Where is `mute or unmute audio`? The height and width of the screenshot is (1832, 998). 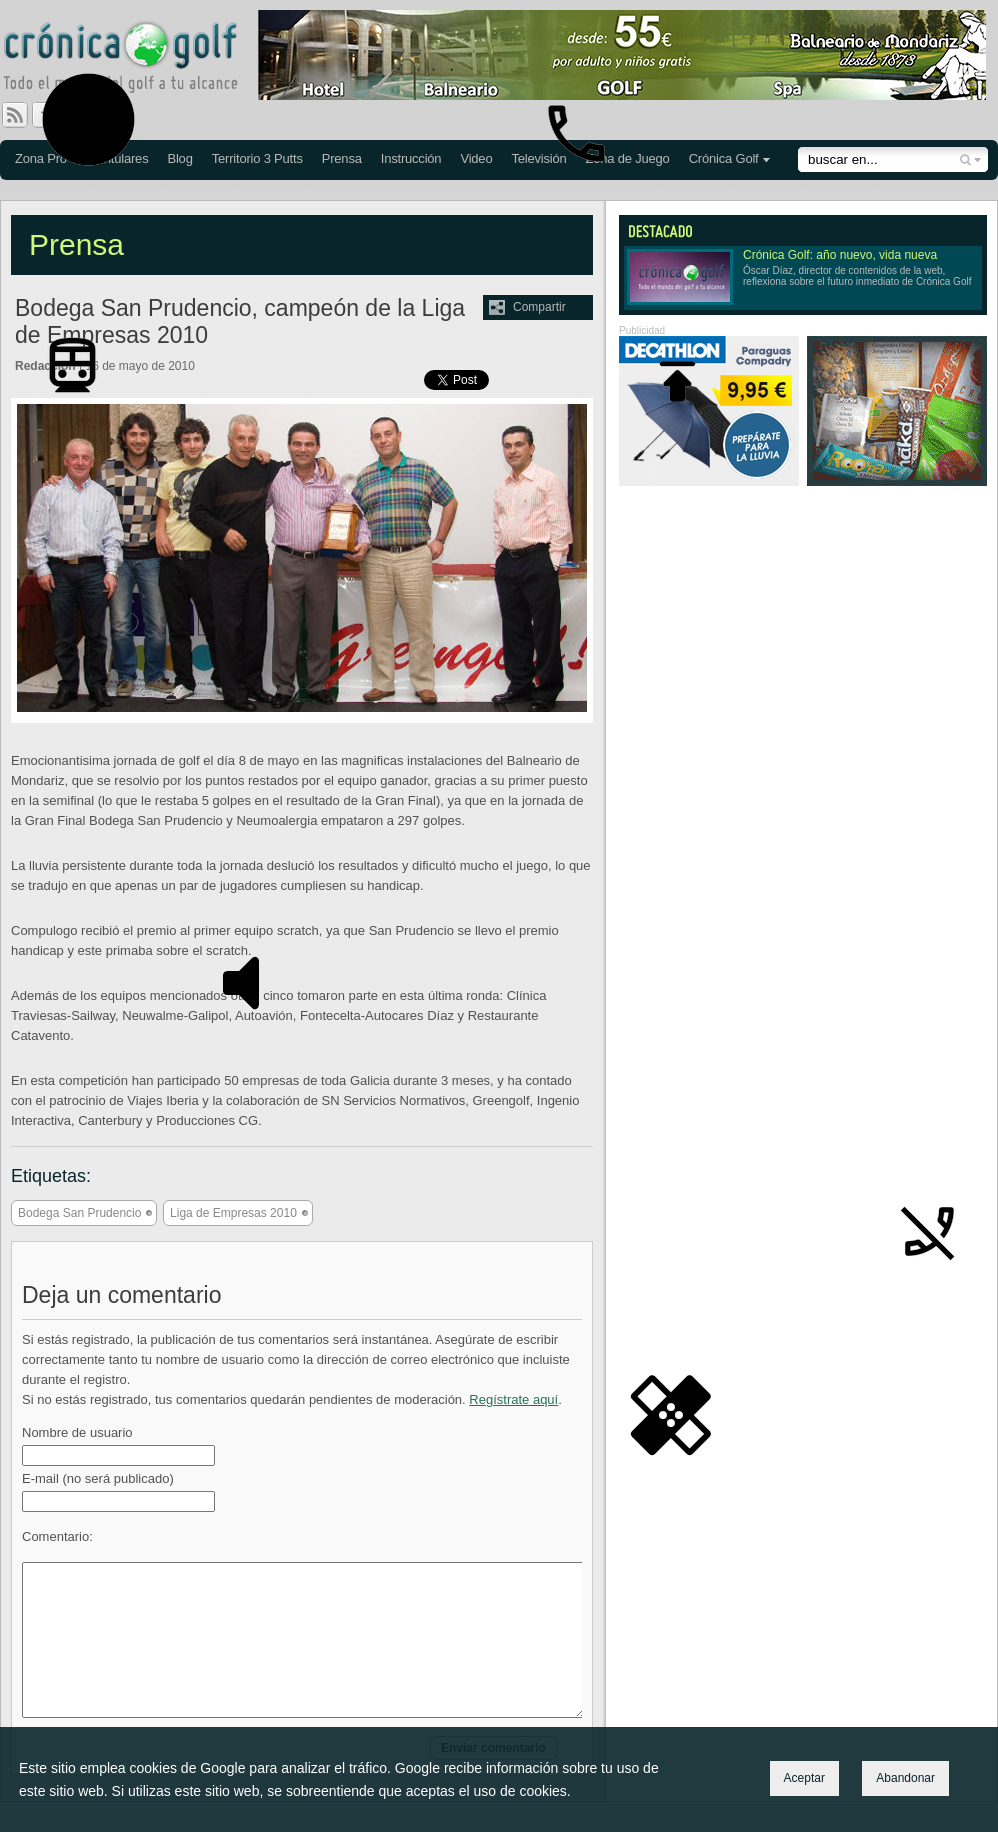
mute or unmute audio is located at coordinates (243, 983).